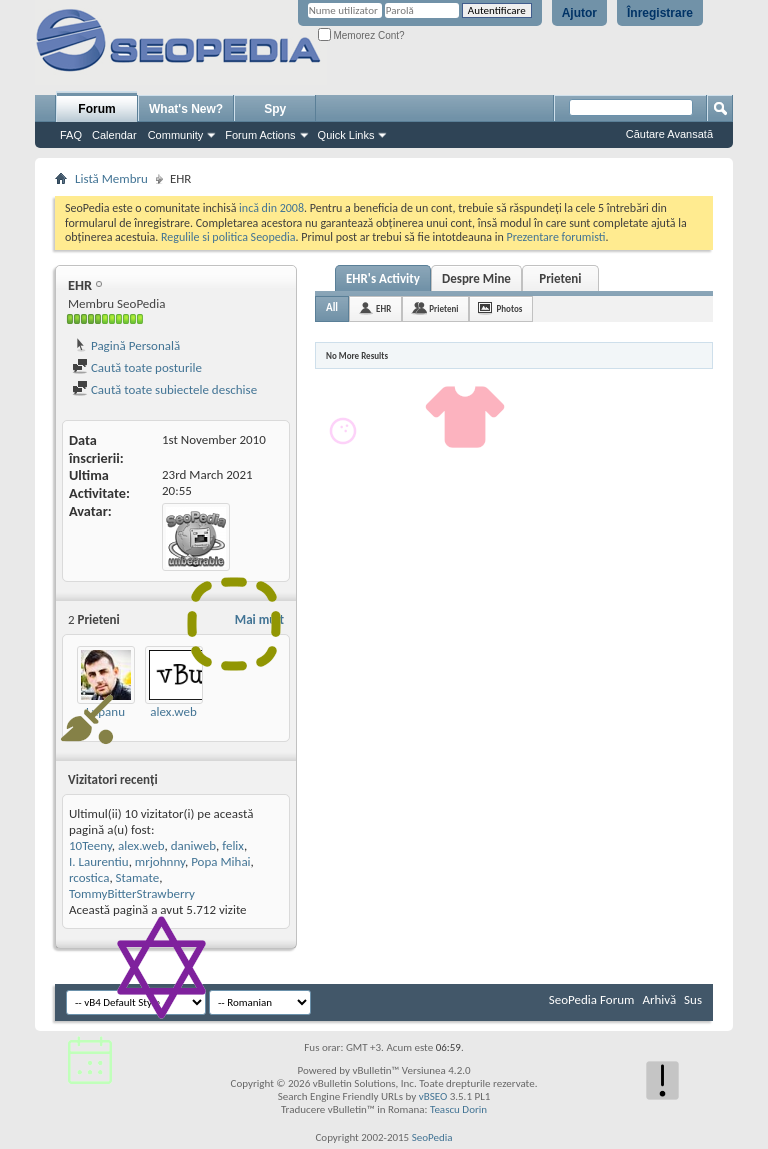 The width and height of the screenshot is (768, 1149). I want to click on access broomball game or sport features, so click(87, 718).